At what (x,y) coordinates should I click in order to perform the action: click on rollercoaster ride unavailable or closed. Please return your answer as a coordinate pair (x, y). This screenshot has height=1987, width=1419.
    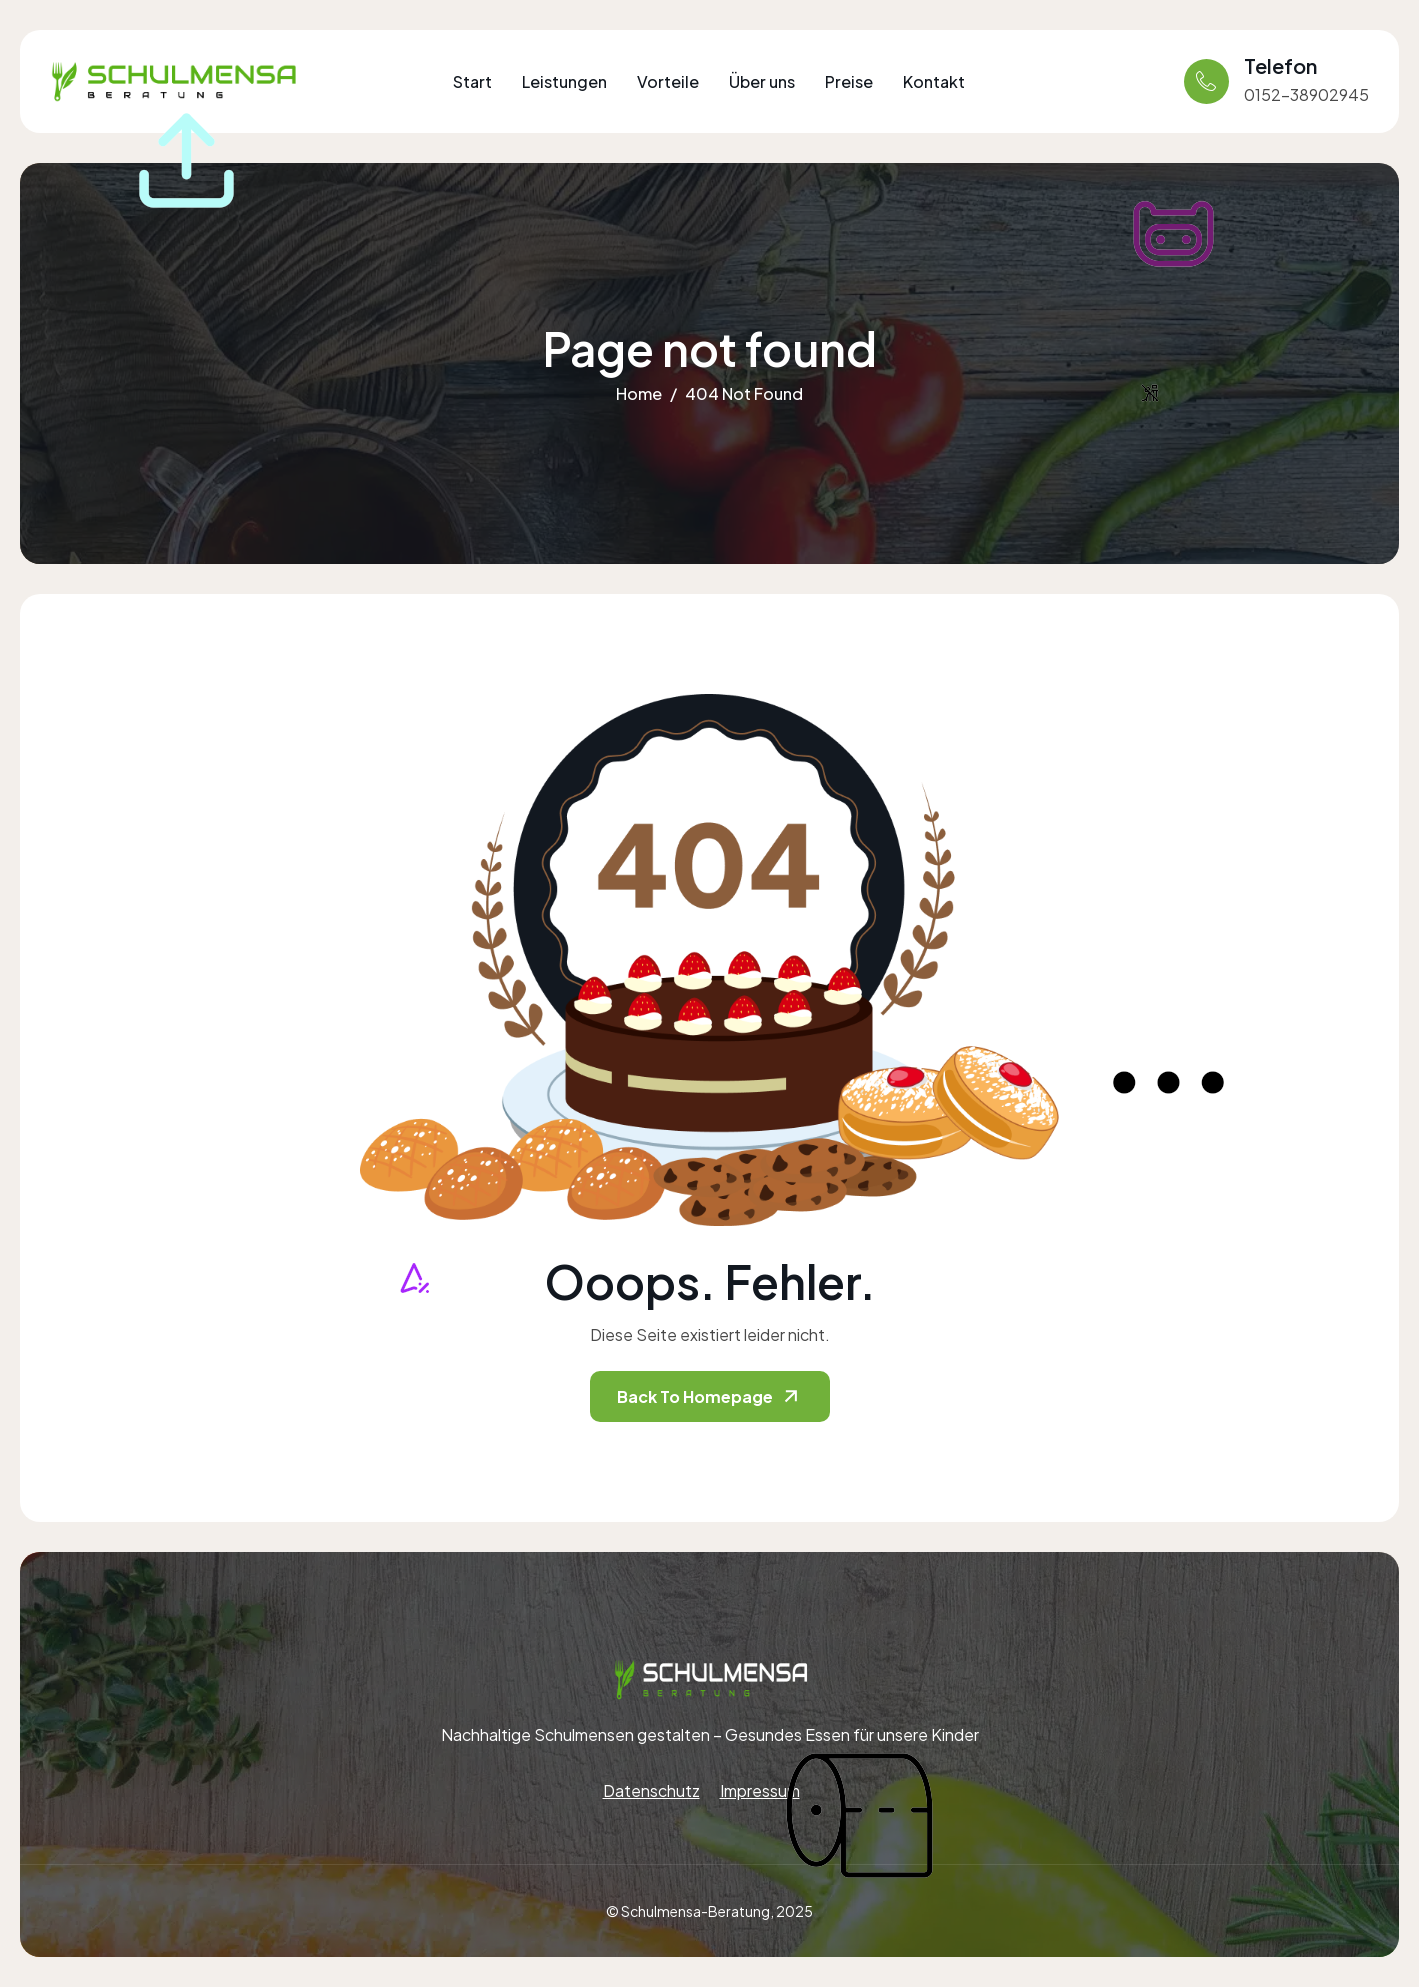
    Looking at the image, I should click on (1150, 393).